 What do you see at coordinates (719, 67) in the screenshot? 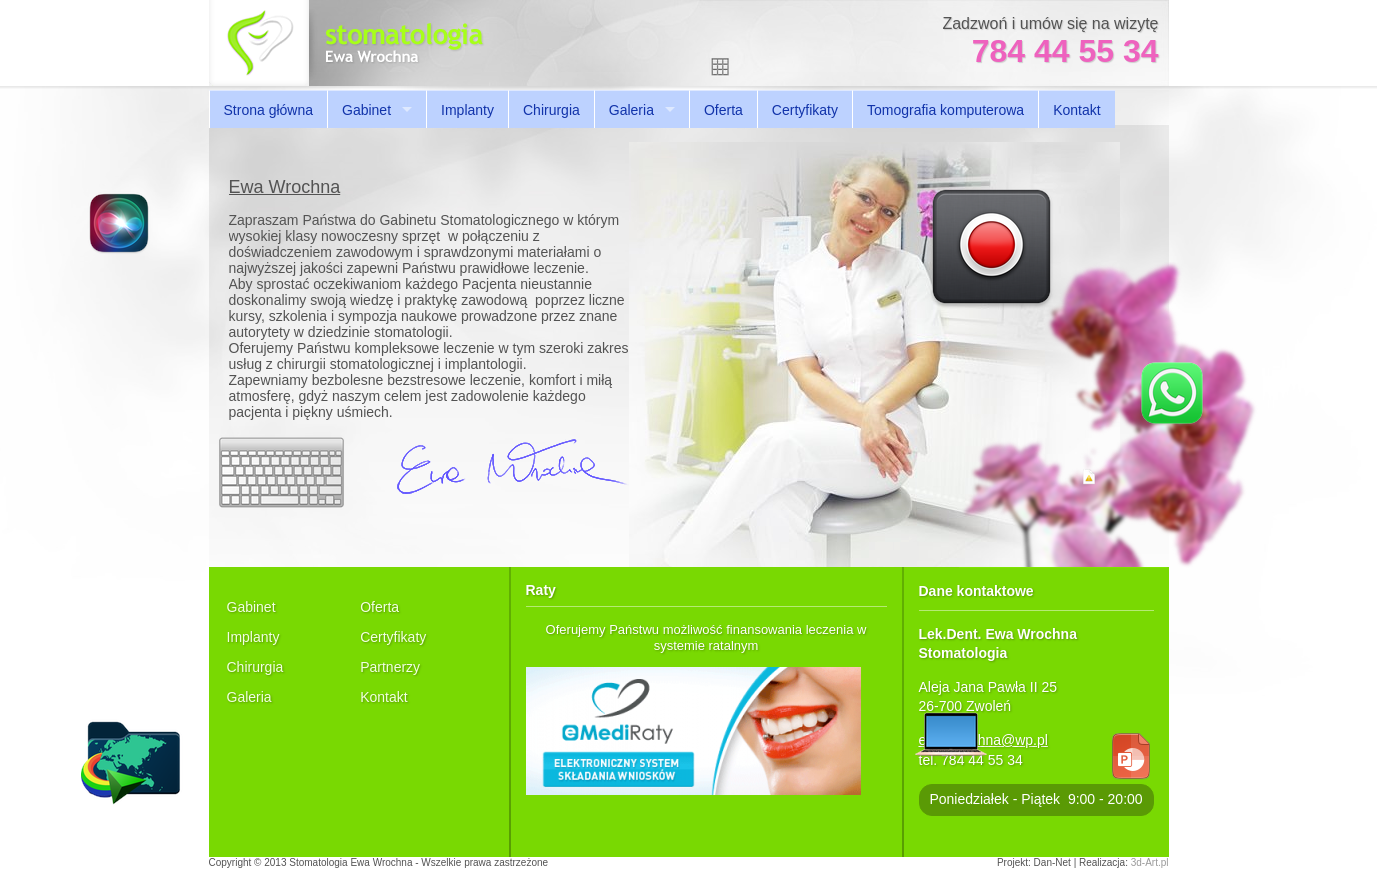
I see `switch to grid view layout` at bounding box center [719, 67].